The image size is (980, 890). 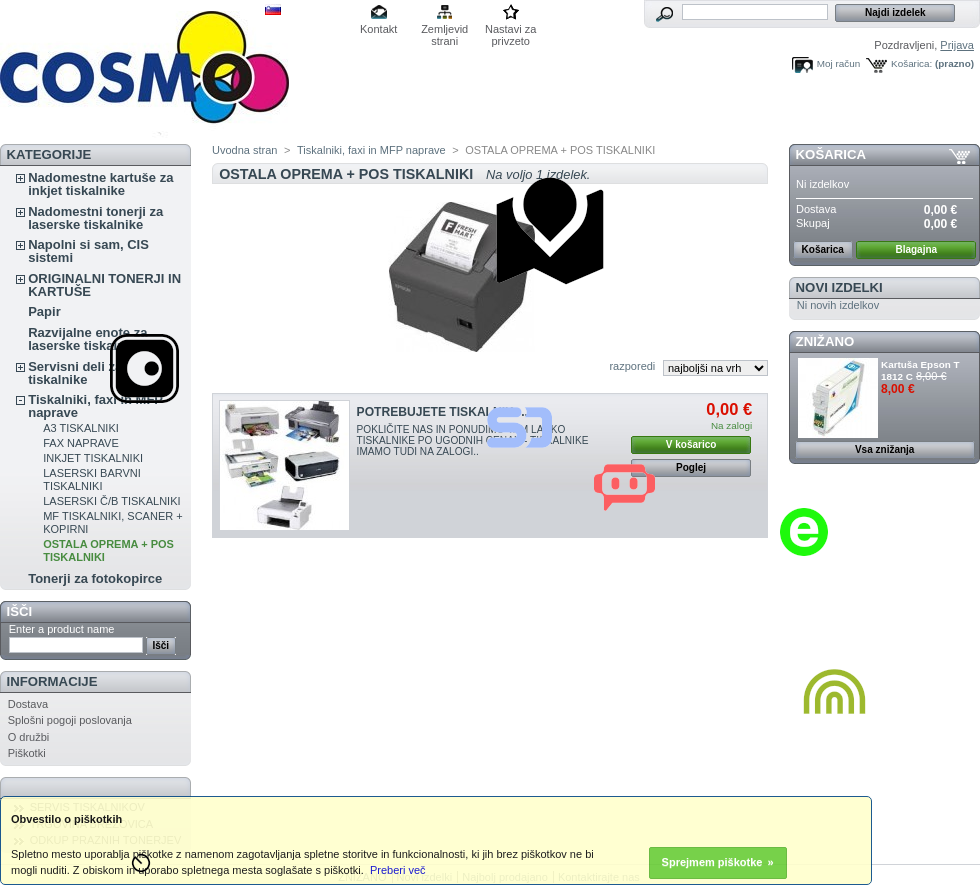 I want to click on view weather conditions, so click(x=834, y=691).